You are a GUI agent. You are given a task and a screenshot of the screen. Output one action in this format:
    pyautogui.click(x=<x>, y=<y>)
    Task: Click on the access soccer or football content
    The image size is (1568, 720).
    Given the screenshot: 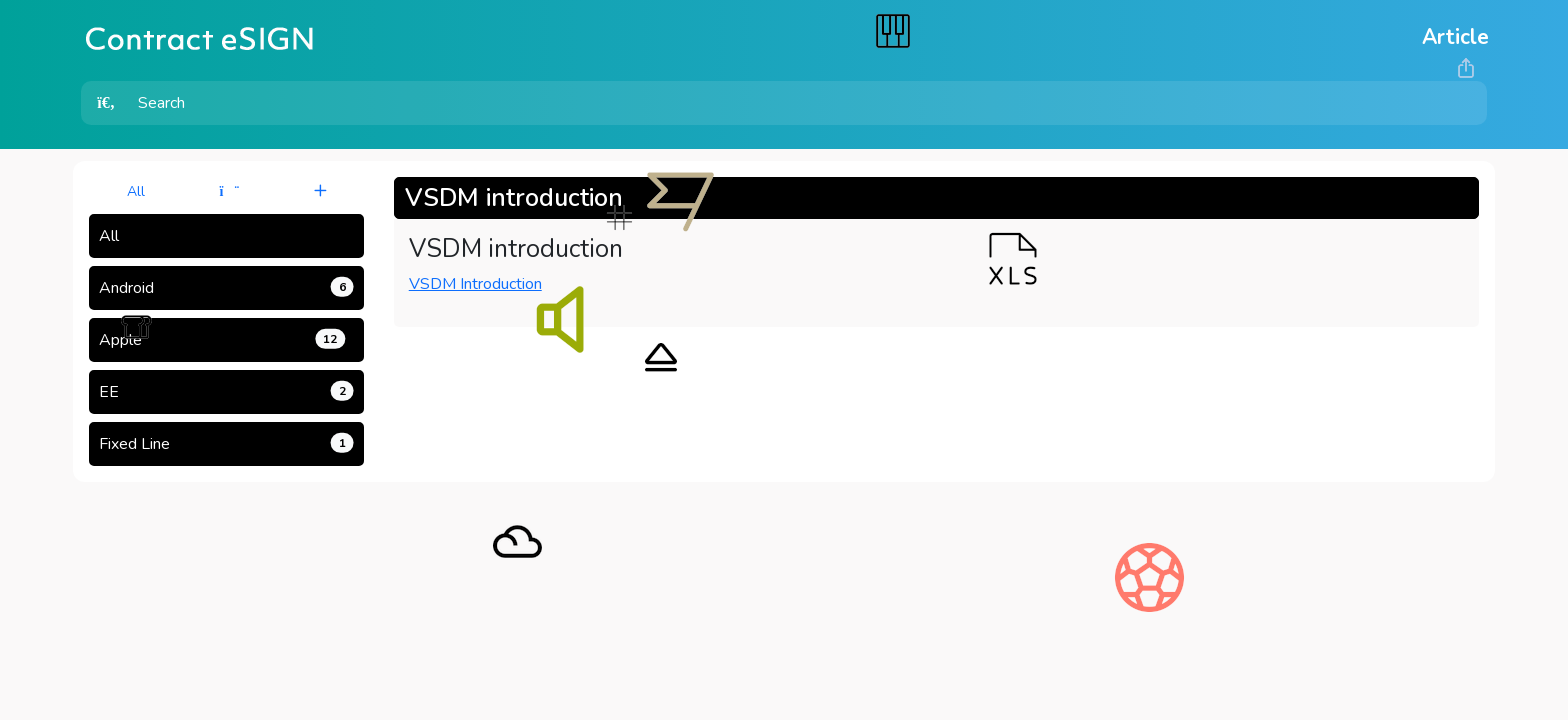 What is the action you would take?
    pyautogui.click(x=1149, y=577)
    